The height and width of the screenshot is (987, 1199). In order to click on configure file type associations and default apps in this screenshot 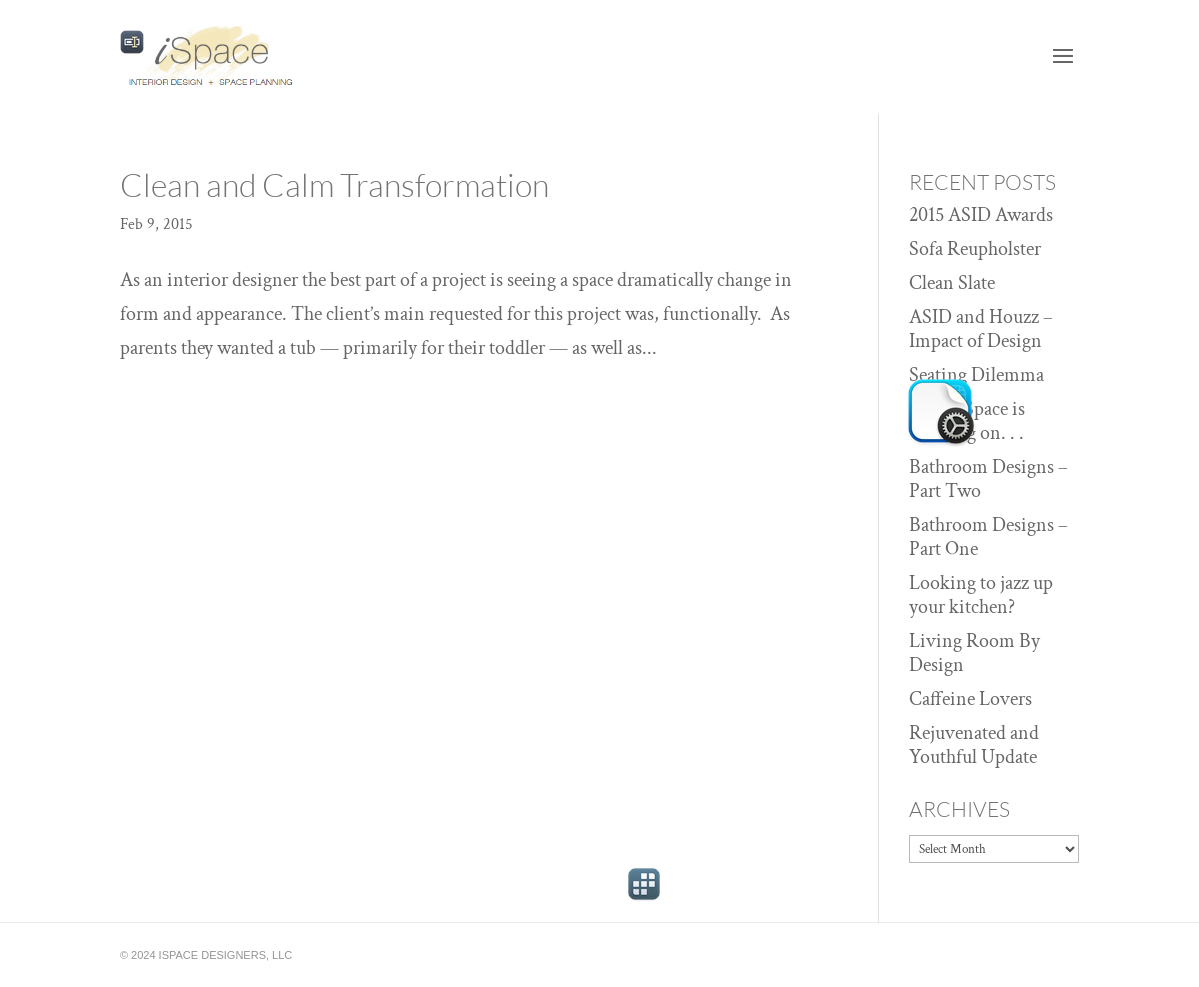, I will do `click(940, 411)`.